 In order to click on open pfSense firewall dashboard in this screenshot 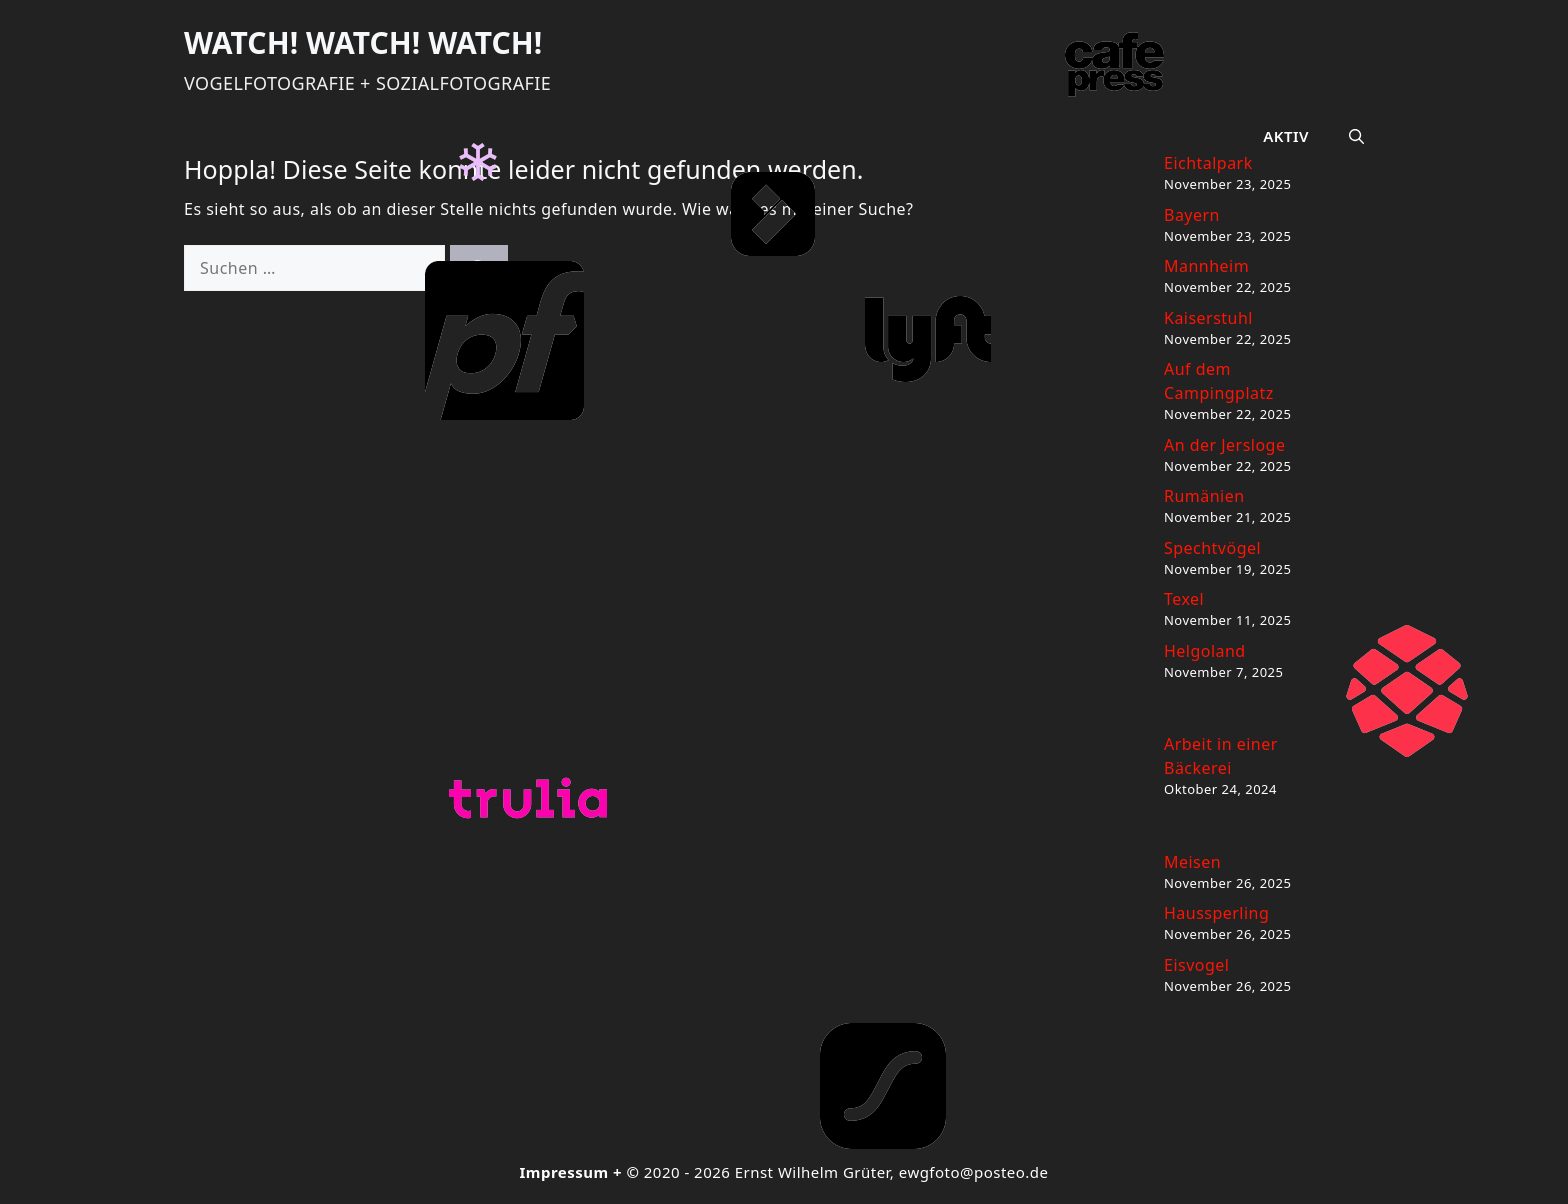, I will do `click(504, 340)`.